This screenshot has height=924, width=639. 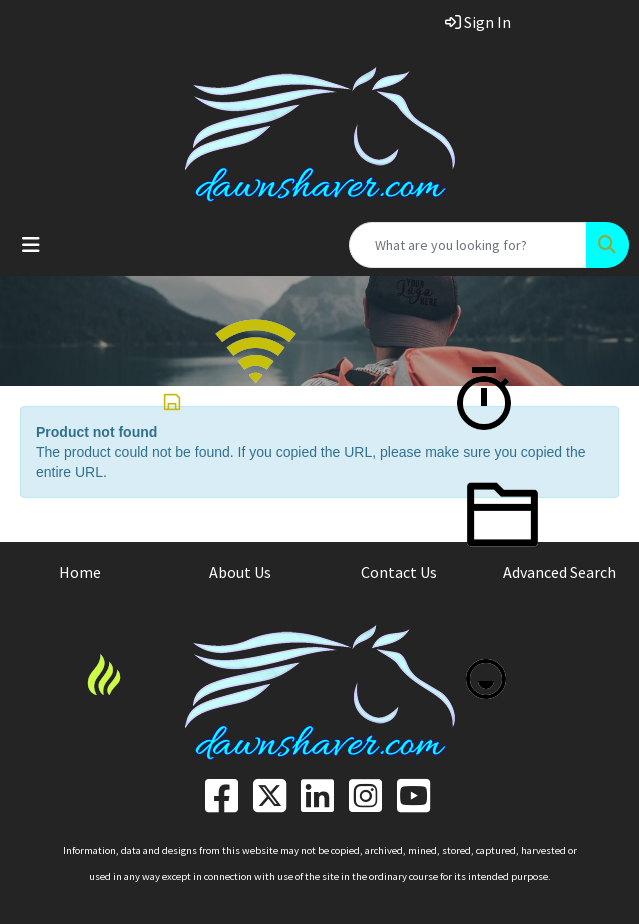 I want to click on save current file or document, so click(x=172, y=402).